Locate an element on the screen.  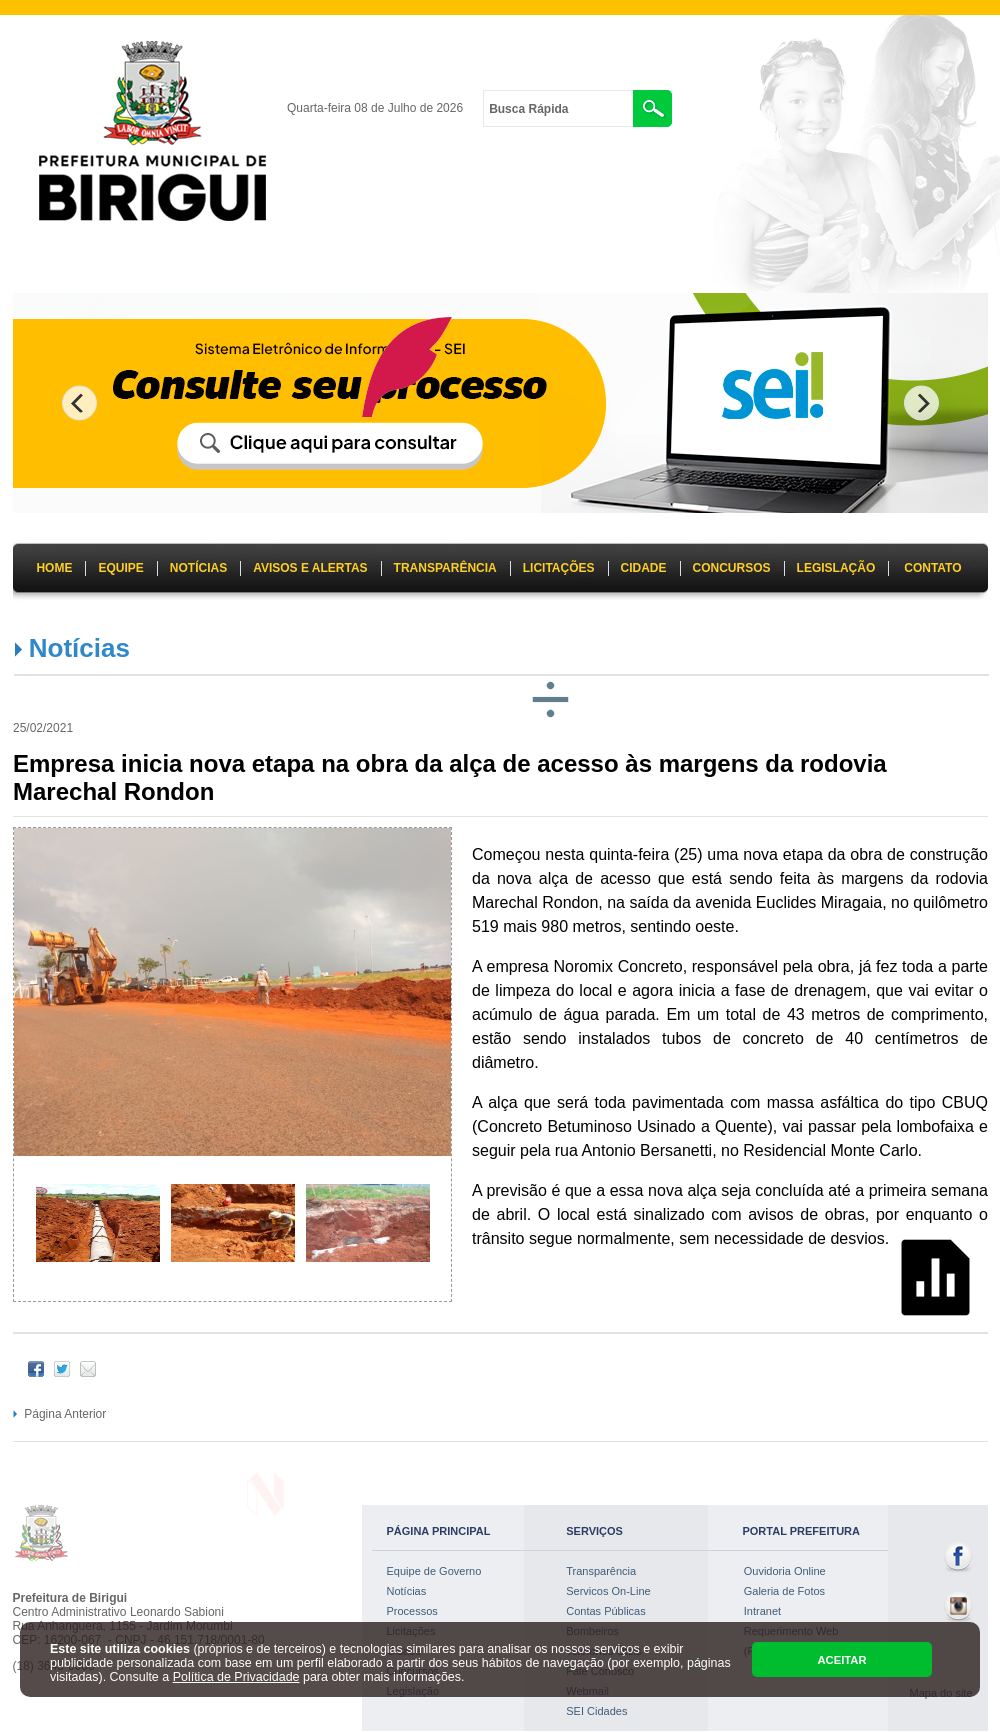
view document with chart data is located at coordinates (935, 1277).